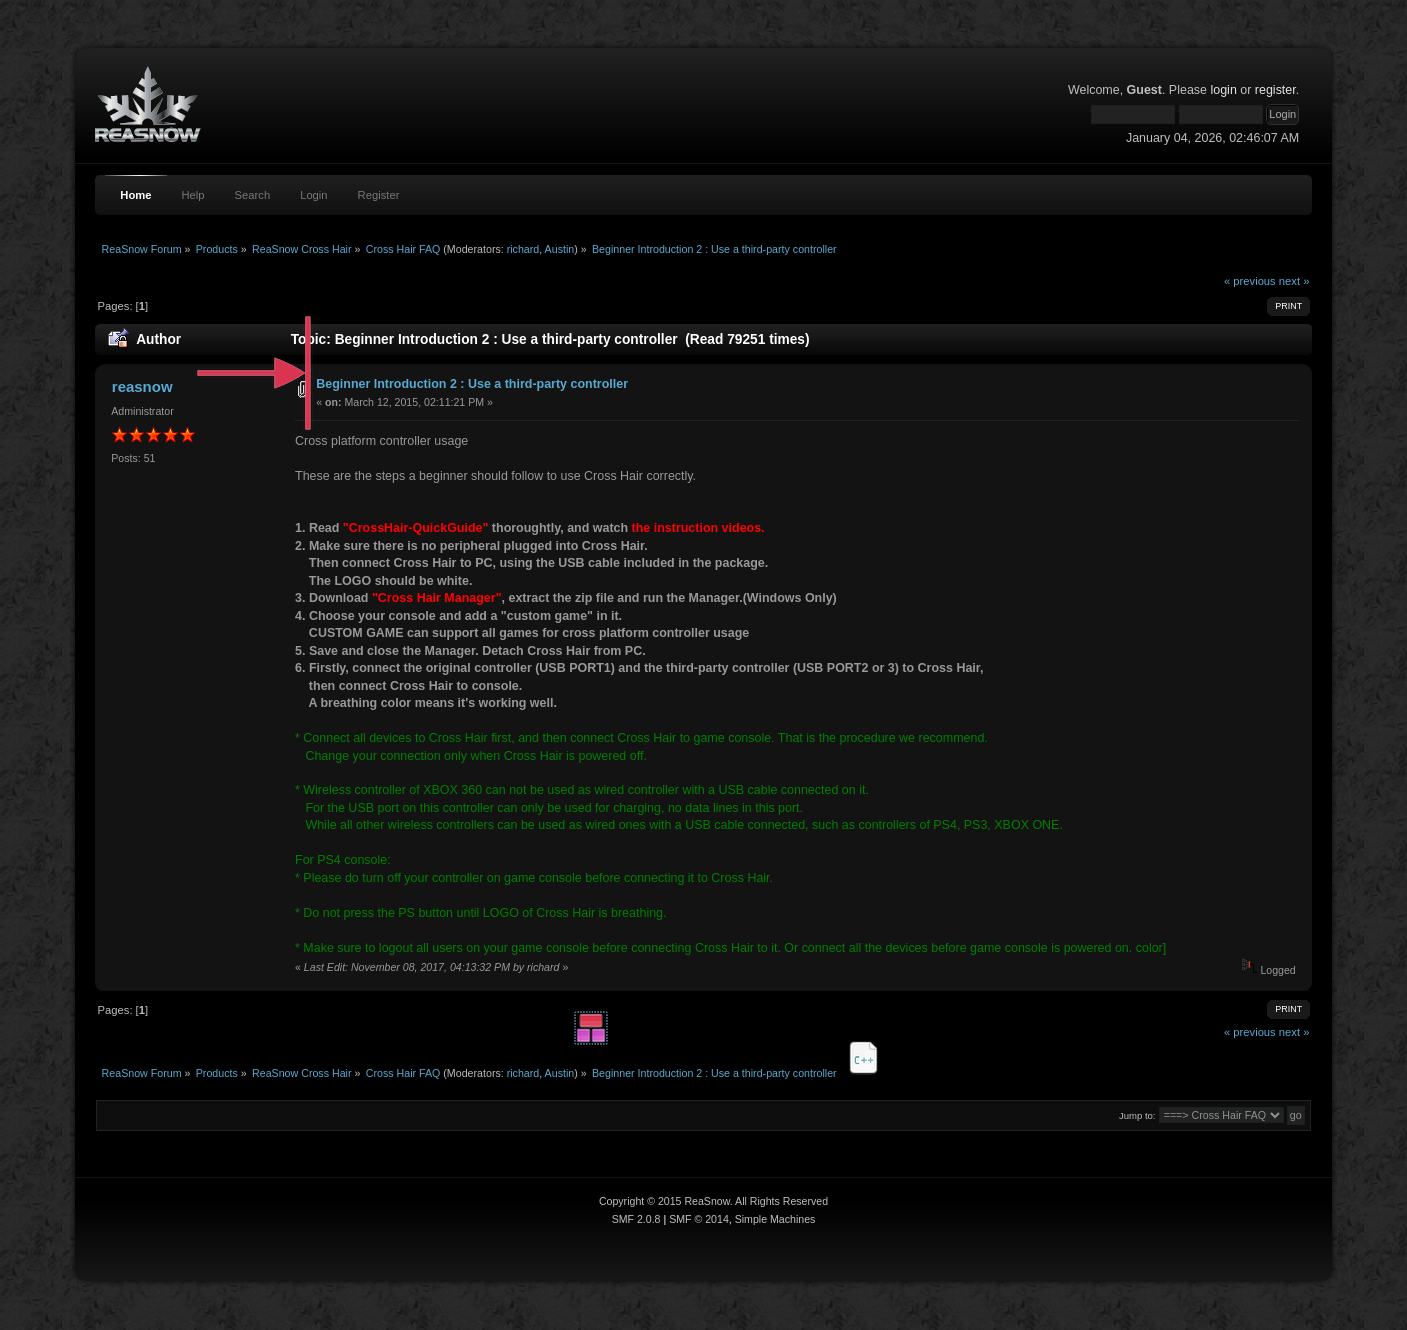 Image resolution: width=1407 pixels, height=1330 pixels. What do you see at coordinates (863, 1057) in the screenshot?
I see `a C++ source code file` at bounding box center [863, 1057].